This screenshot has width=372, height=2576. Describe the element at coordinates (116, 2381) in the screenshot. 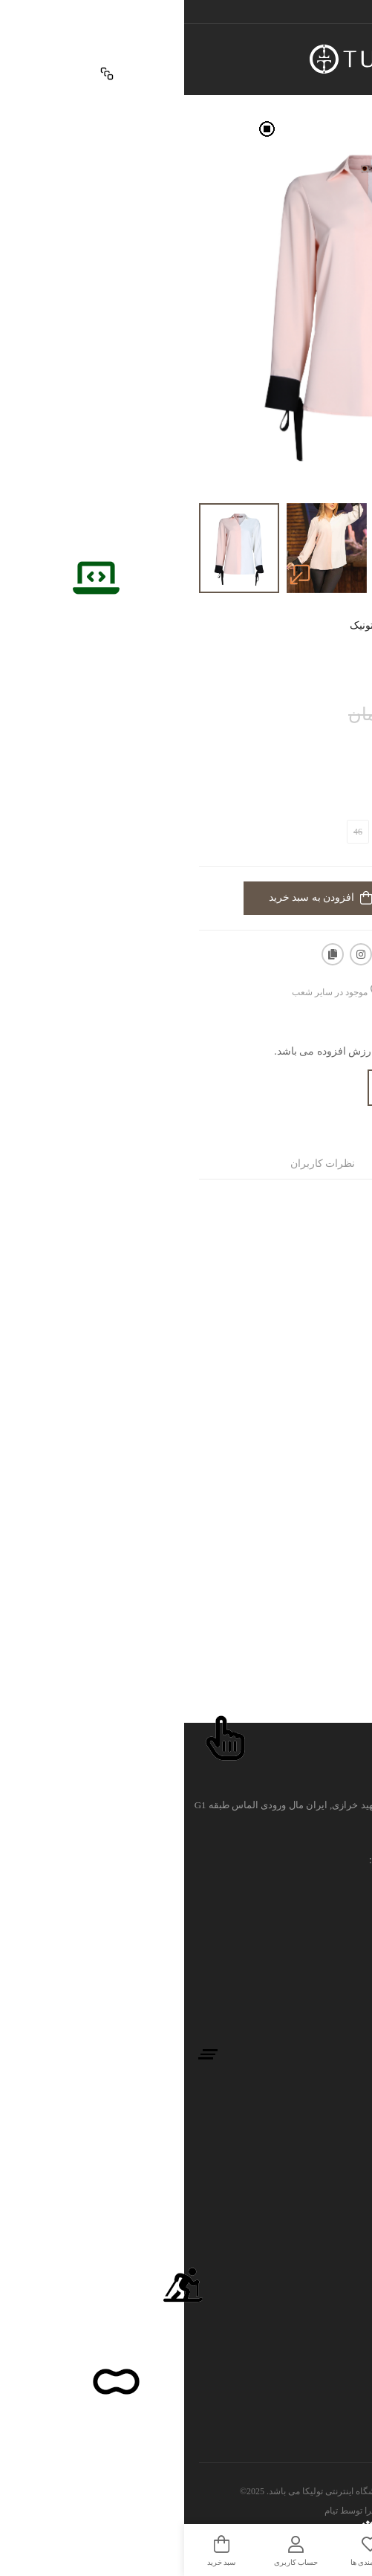

I see `peanut app logo or brand icon` at that location.